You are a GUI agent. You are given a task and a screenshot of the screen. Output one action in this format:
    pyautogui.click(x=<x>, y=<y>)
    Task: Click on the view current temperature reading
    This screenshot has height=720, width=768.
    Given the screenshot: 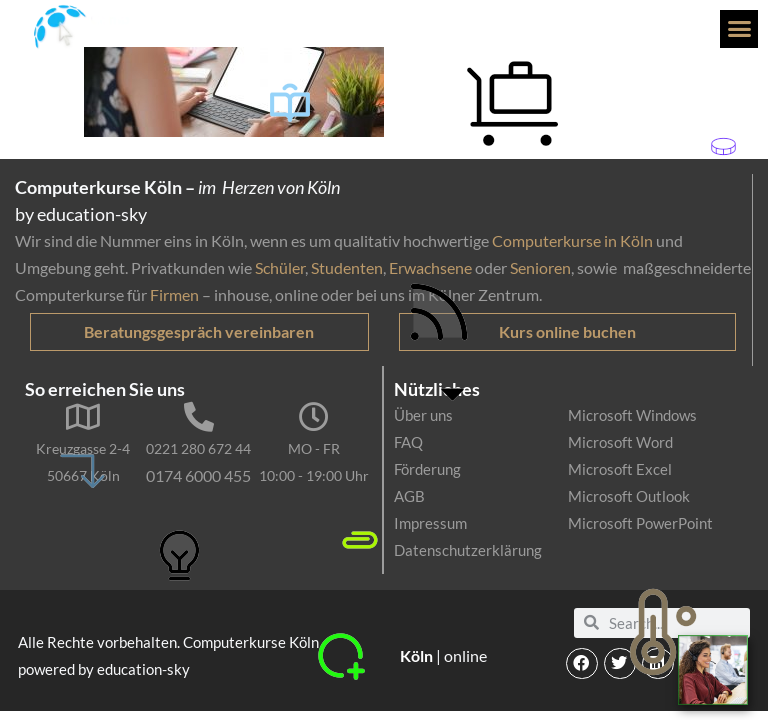 What is the action you would take?
    pyautogui.click(x=656, y=632)
    